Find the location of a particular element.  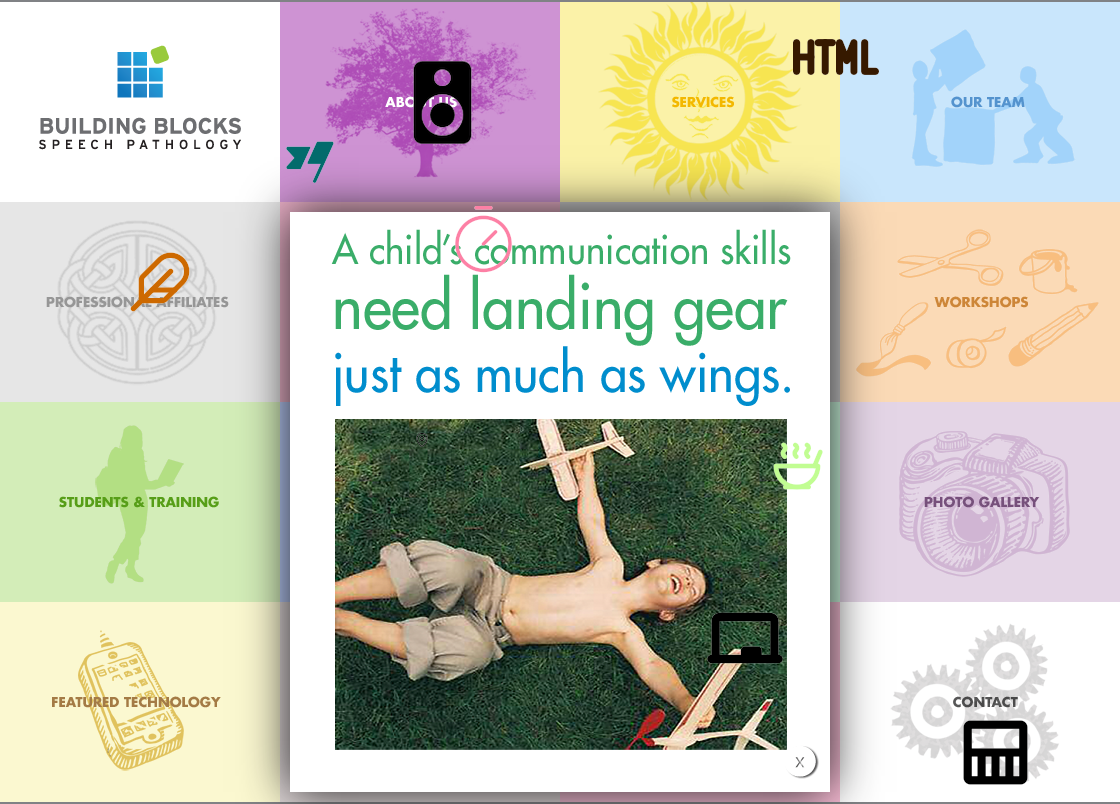

flag or bookmark content for later review is located at coordinates (309, 160).